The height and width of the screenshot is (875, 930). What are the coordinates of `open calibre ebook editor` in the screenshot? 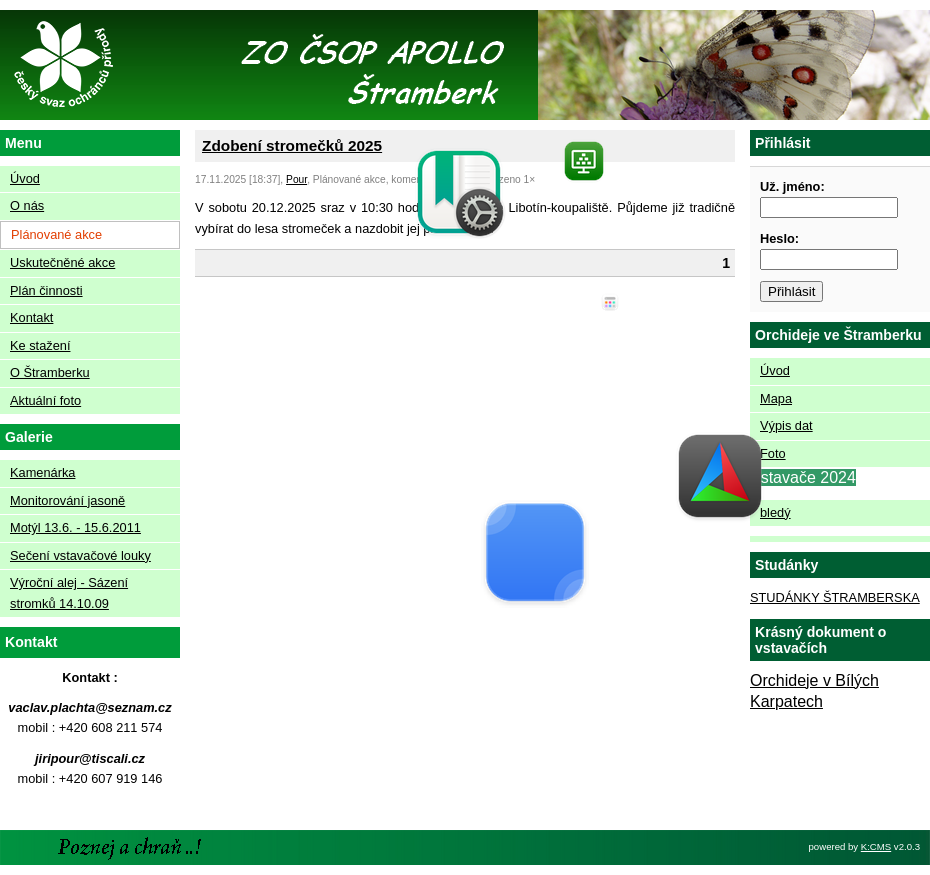 It's located at (459, 192).